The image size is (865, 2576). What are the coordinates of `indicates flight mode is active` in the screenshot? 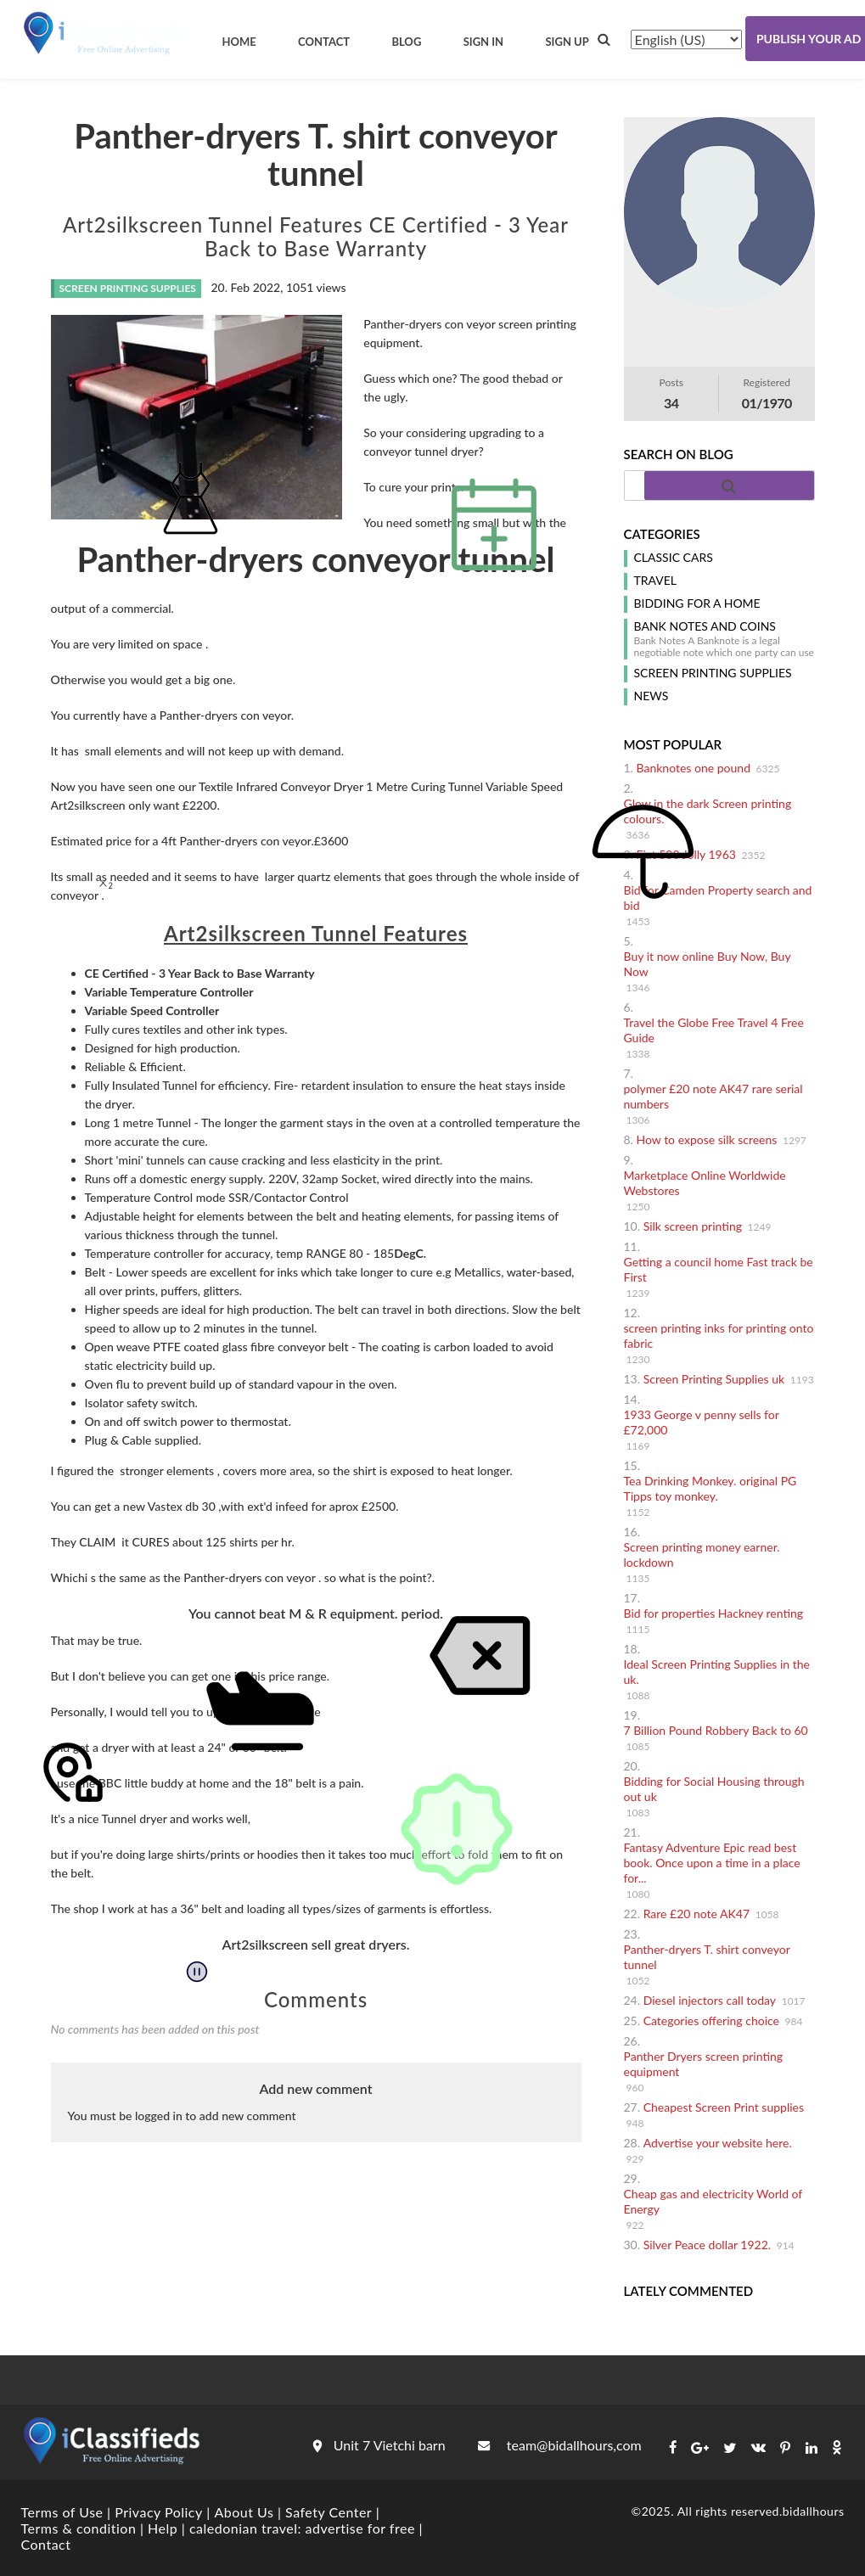 It's located at (260, 1707).